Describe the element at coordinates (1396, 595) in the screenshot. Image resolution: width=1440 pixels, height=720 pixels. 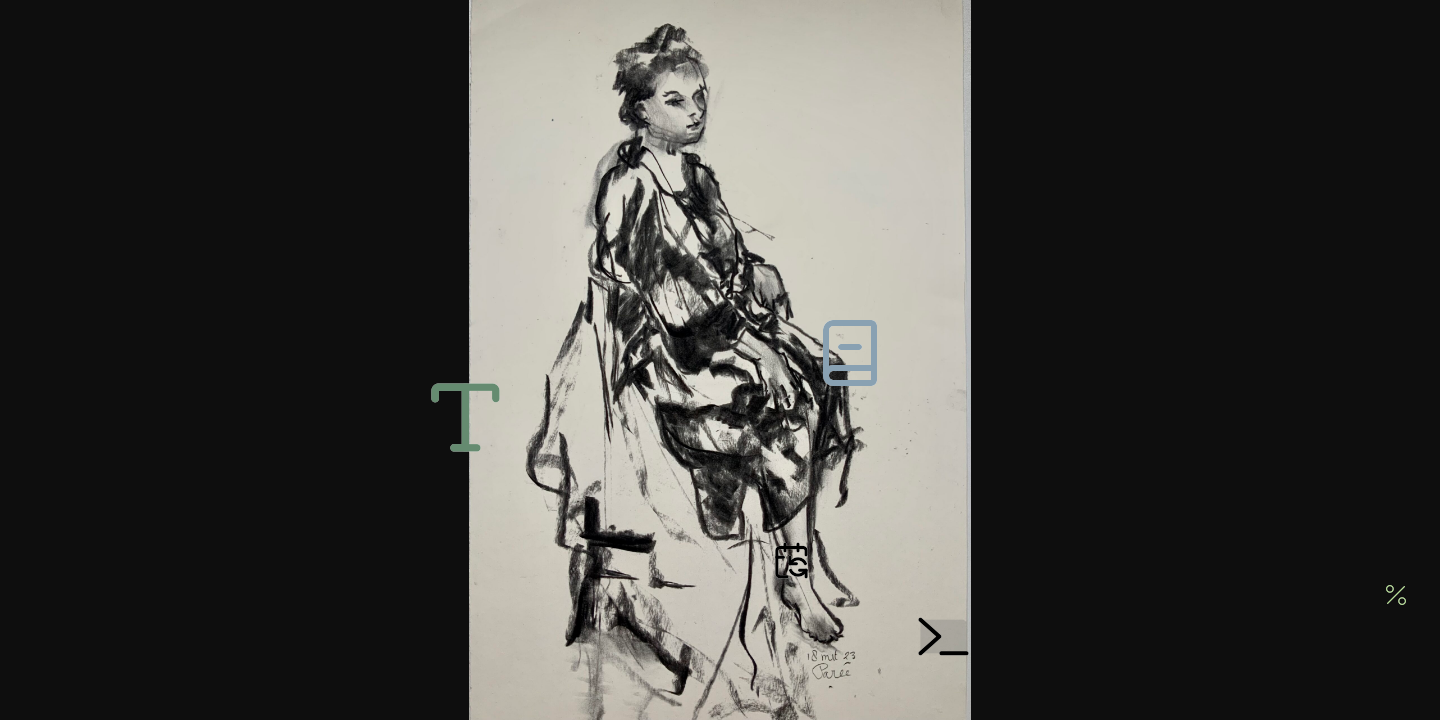
I see `view discount or promotional pricing` at that location.